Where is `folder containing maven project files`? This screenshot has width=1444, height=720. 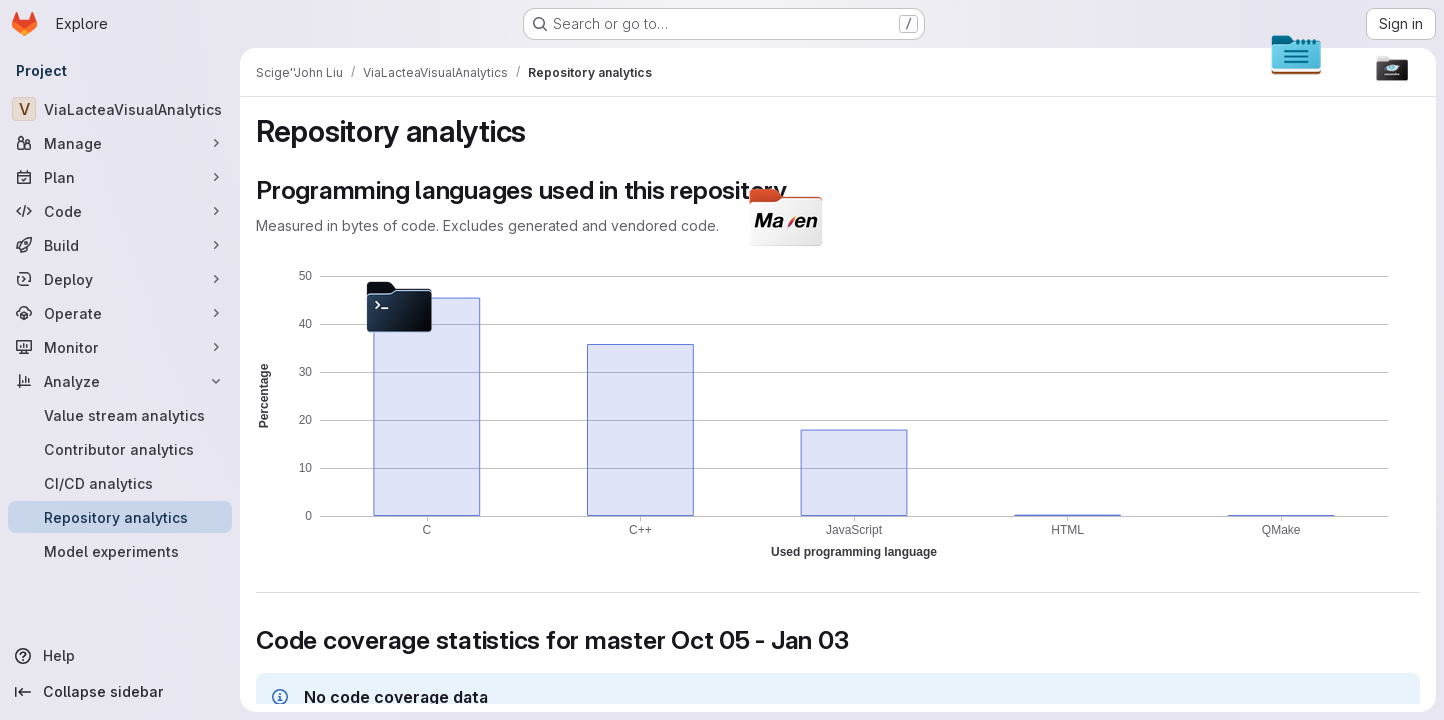 folder containing maven project files is located at coordinates (785, 219).